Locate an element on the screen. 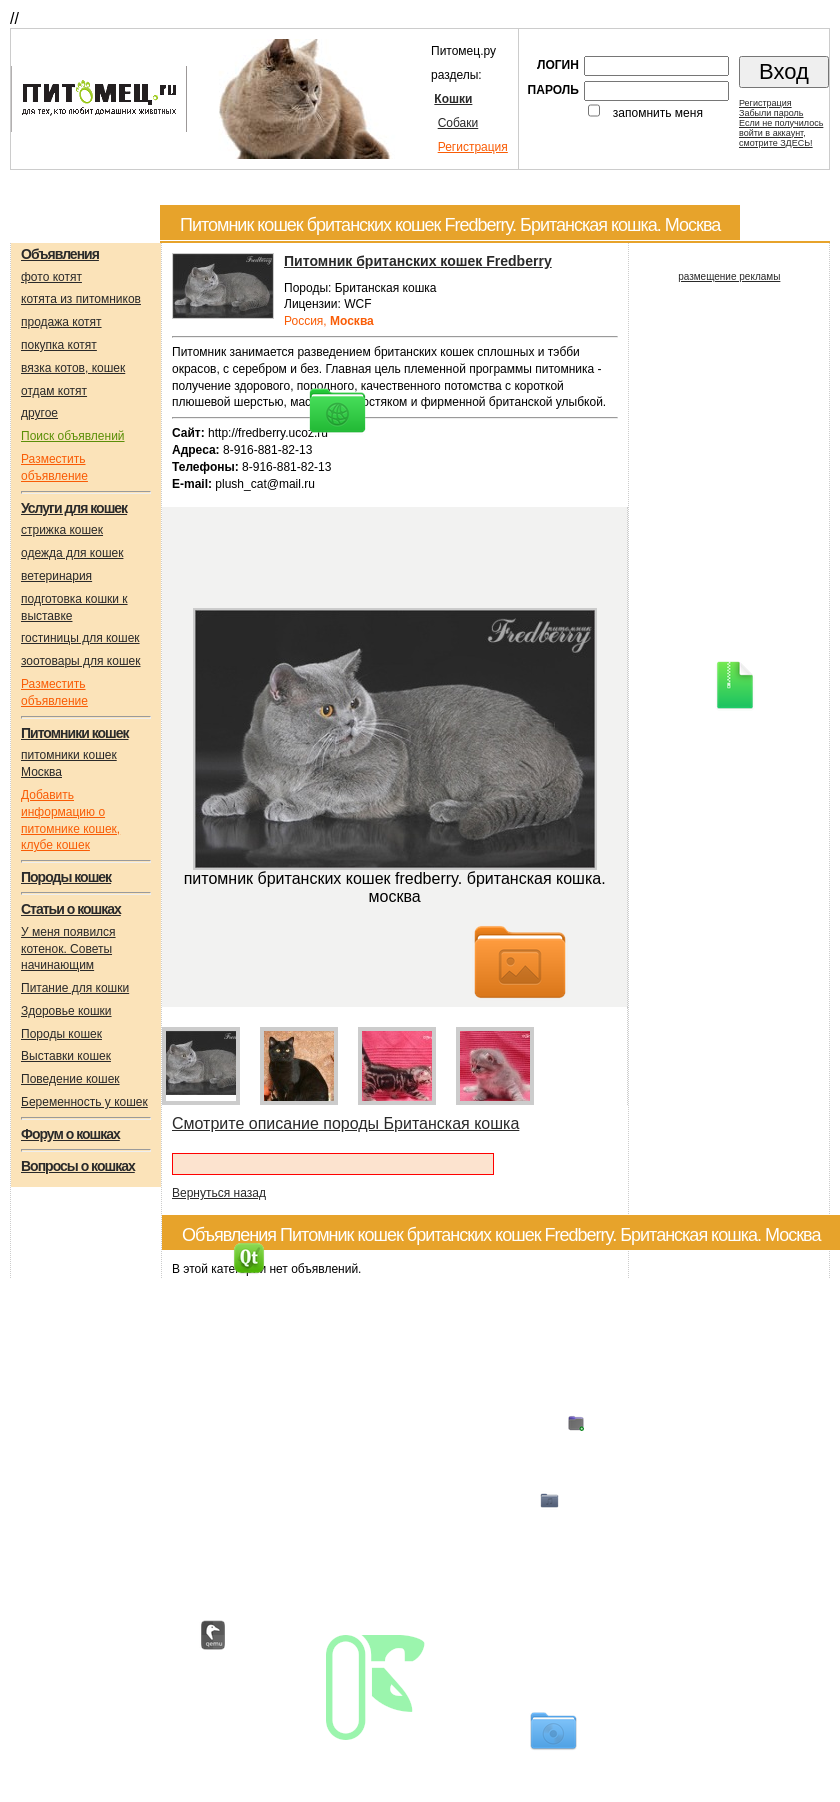 The width and height of the screenshot is (840, 1802). create a new folder is located at coordinates (576, 1423).